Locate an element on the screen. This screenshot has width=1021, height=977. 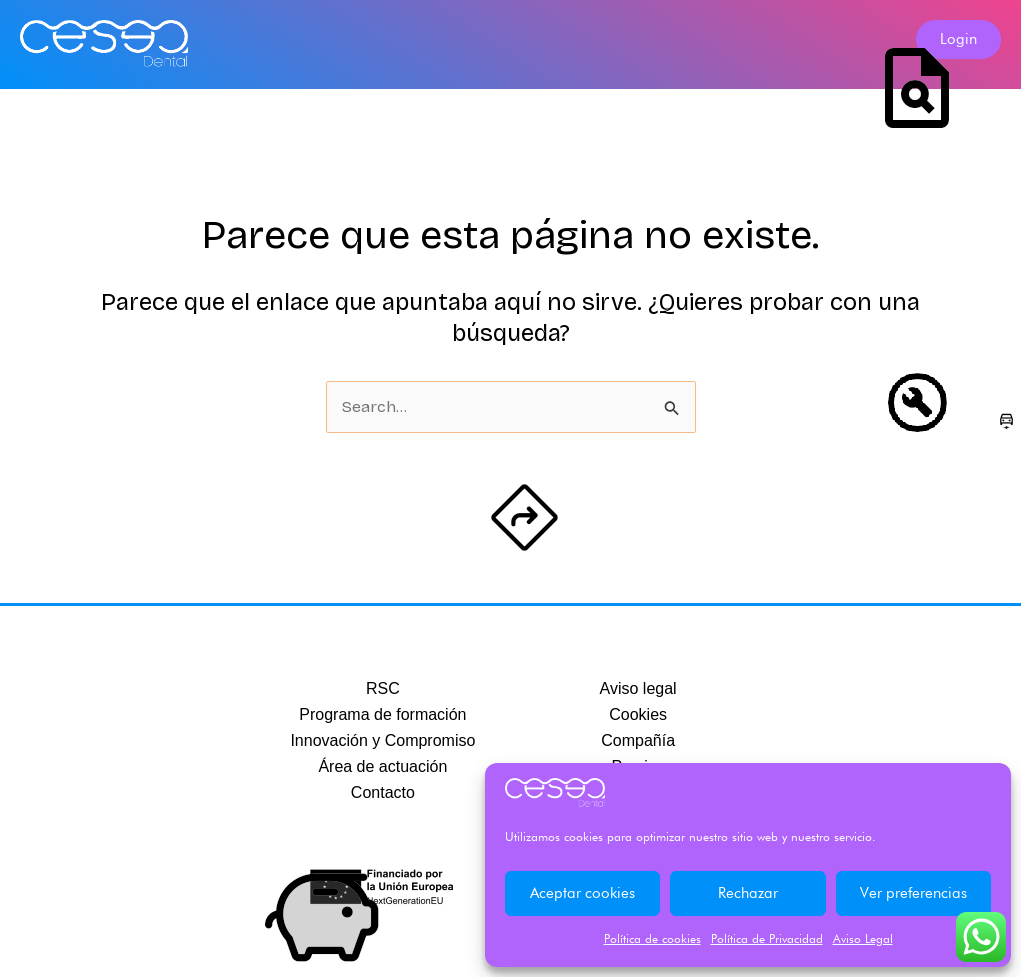
find nearby electric vehicle charging stations is located at coordinates (1006, 421).